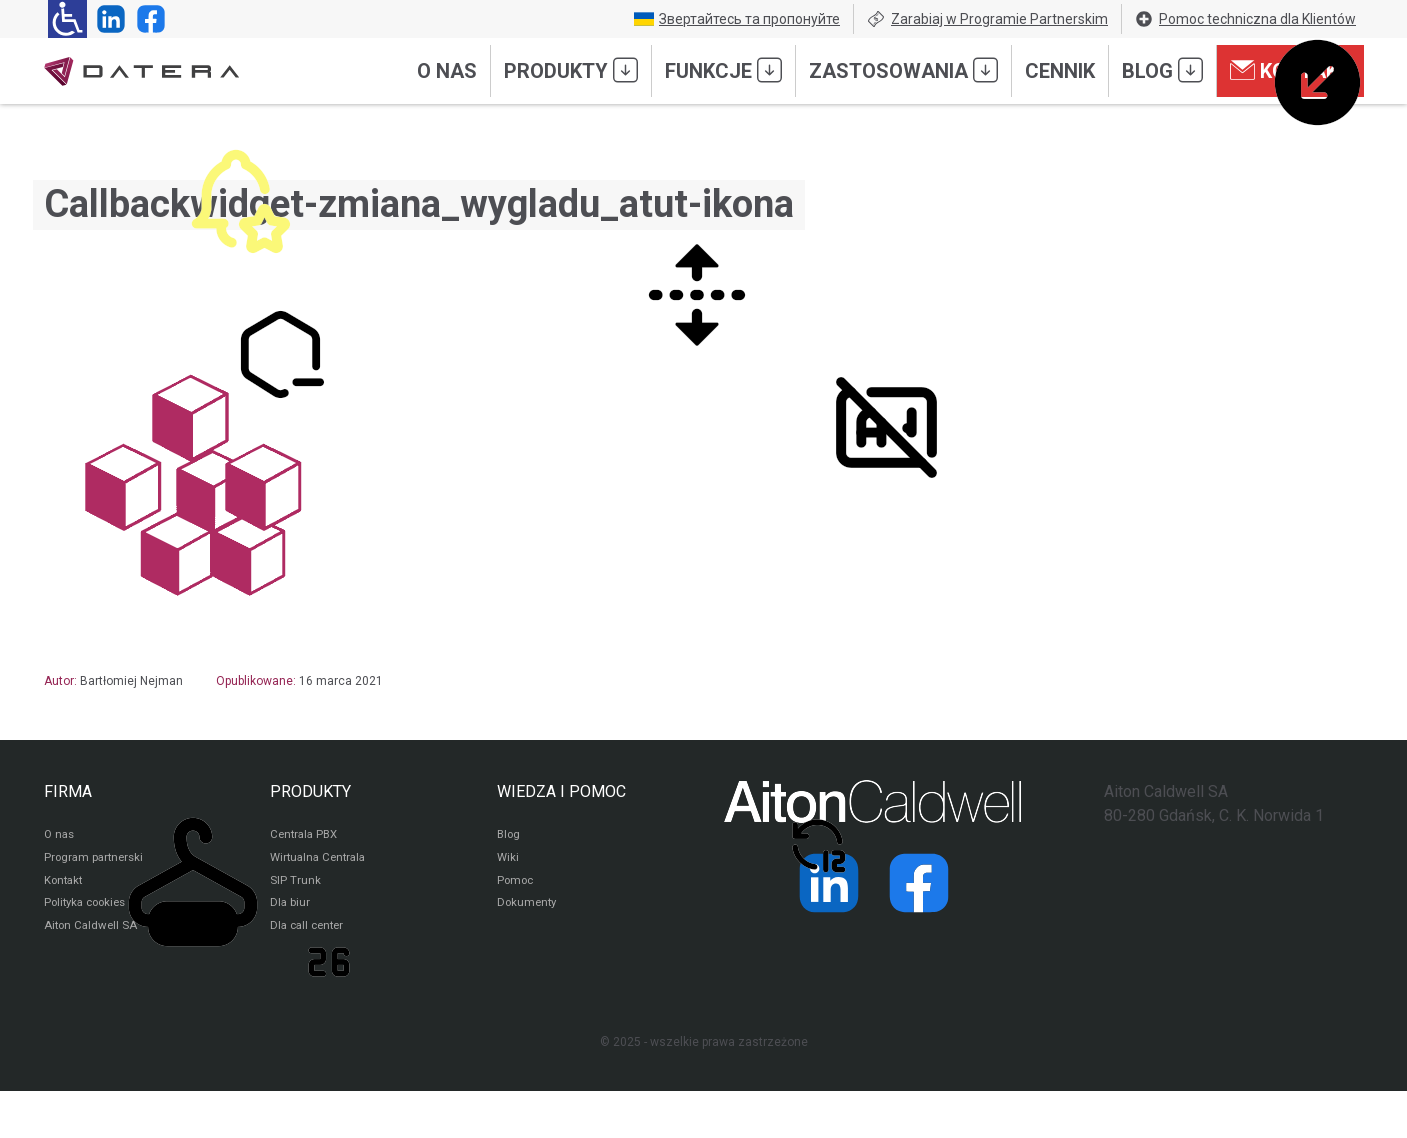 This screenshot has width=1407, height=1138. What do you see at coordinates (1317, 82) in the screenshot?
I see `navigate to previous or lower-left content` at bounding box center [1317, 82].